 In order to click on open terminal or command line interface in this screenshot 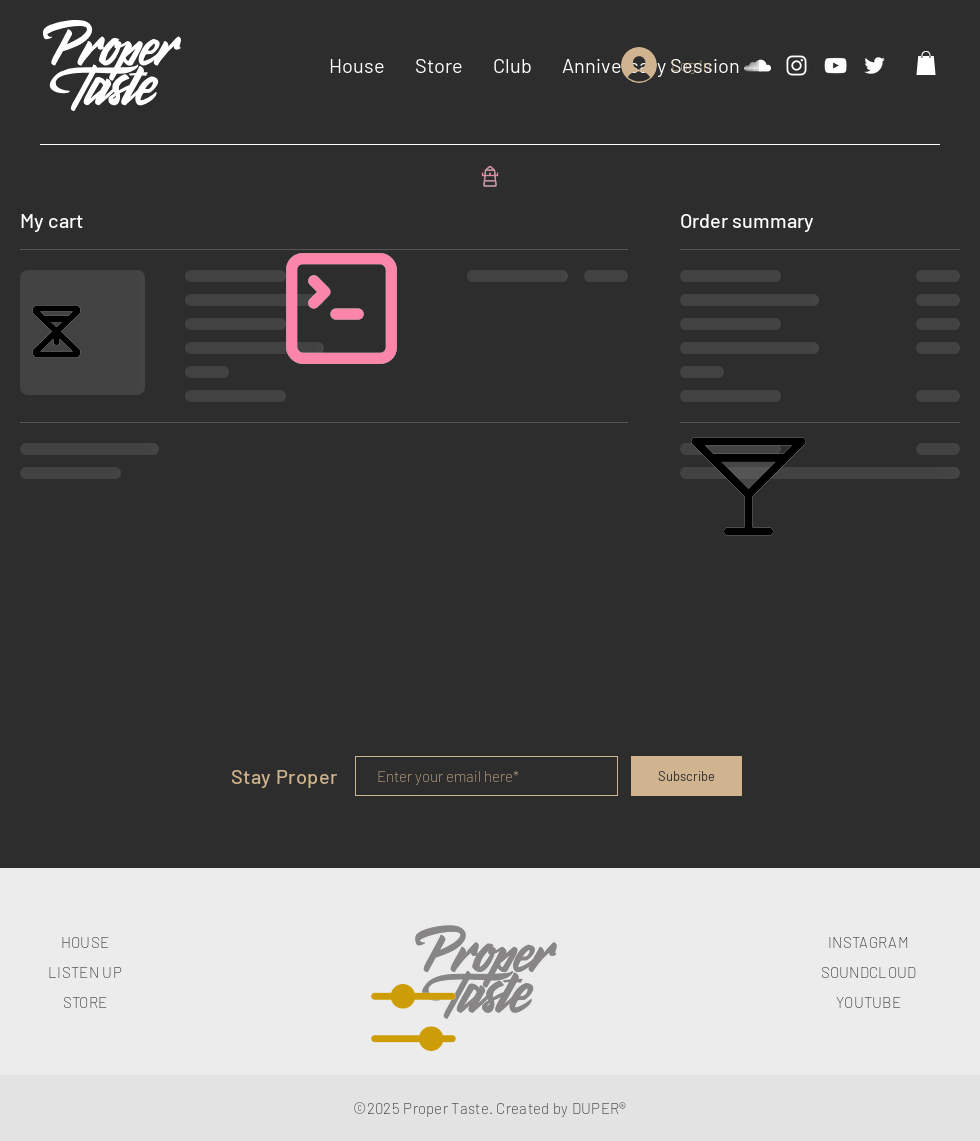, I will do `click(341, 308)`.